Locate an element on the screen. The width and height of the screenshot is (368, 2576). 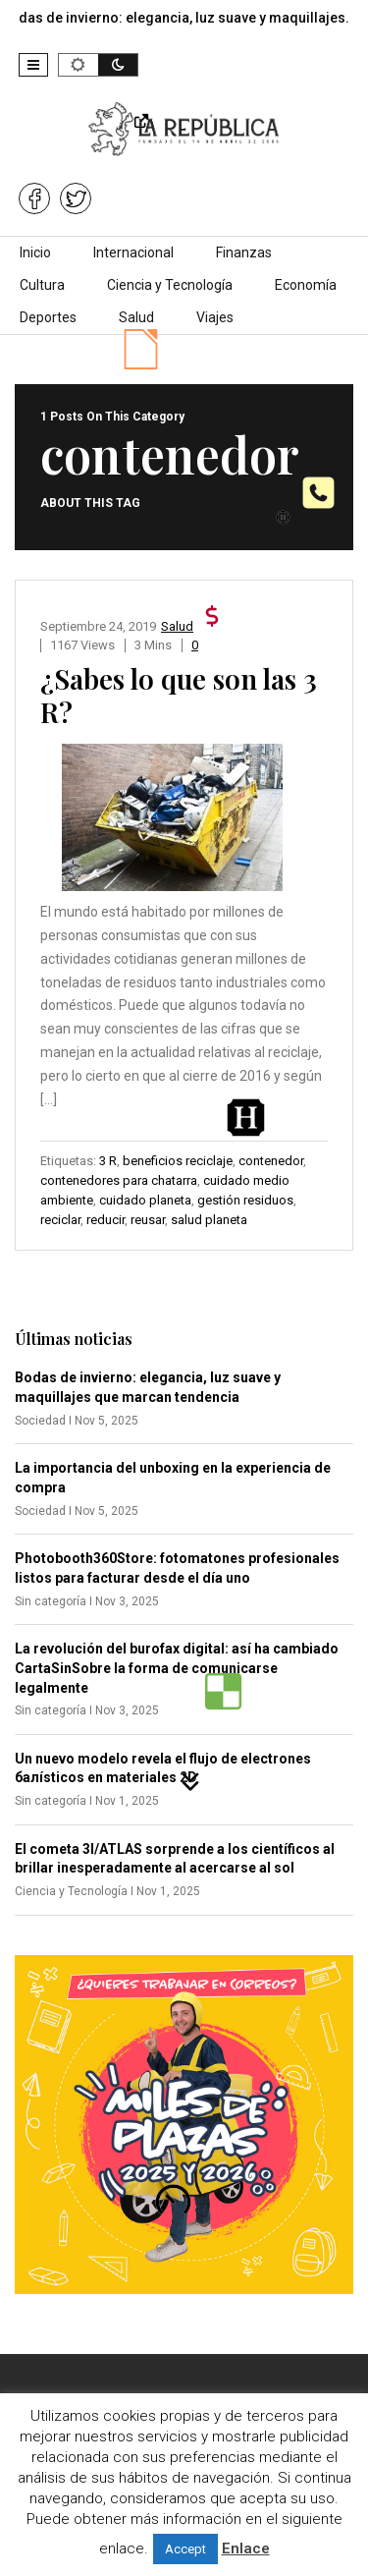
scroll down or view more content is located at coordinates (190, 1781).